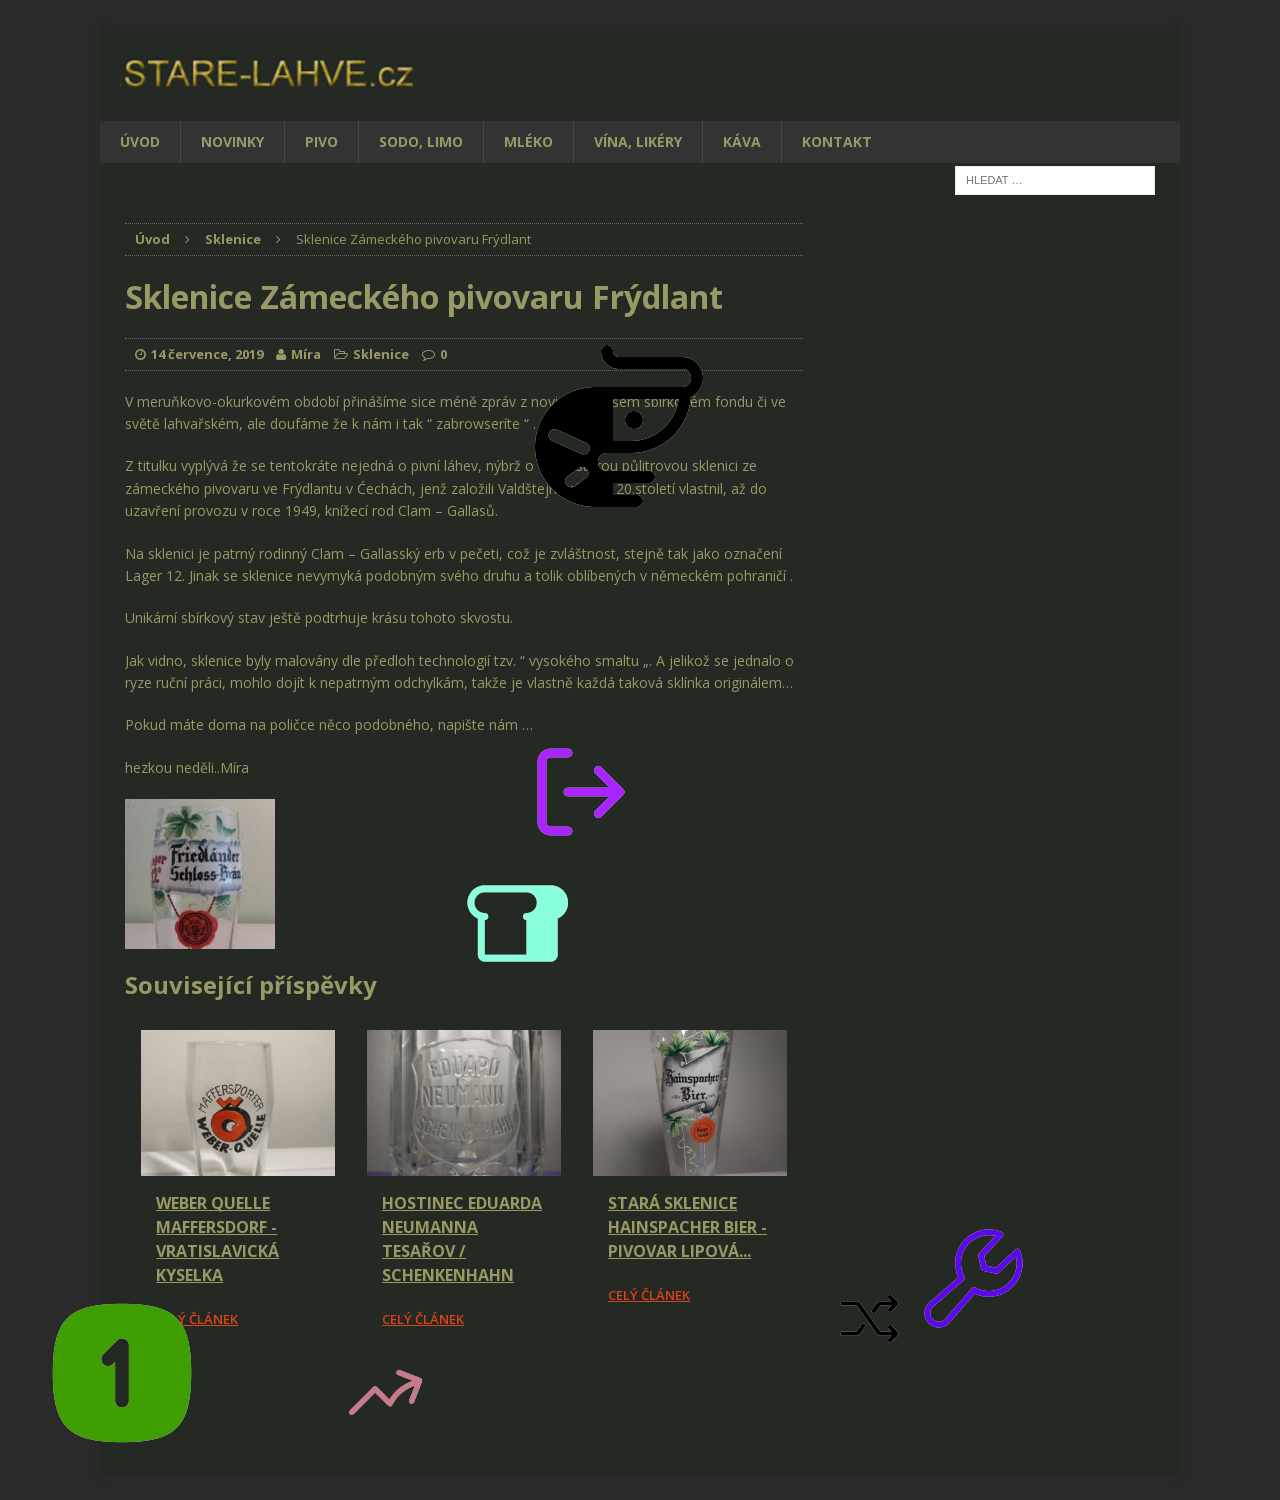  I want to click on filter or browse seafood menu items, so click(619, 429).